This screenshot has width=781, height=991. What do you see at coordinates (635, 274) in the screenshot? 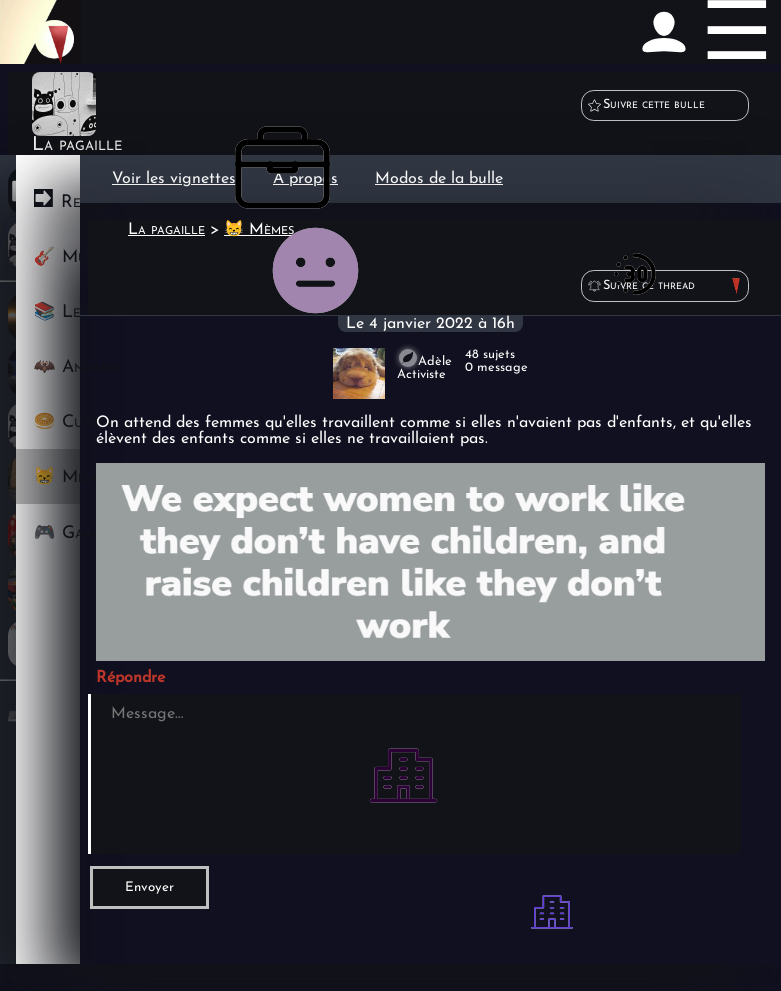
I see `set timer for 30 seconds or minutes` at bounding box center [635, 274].